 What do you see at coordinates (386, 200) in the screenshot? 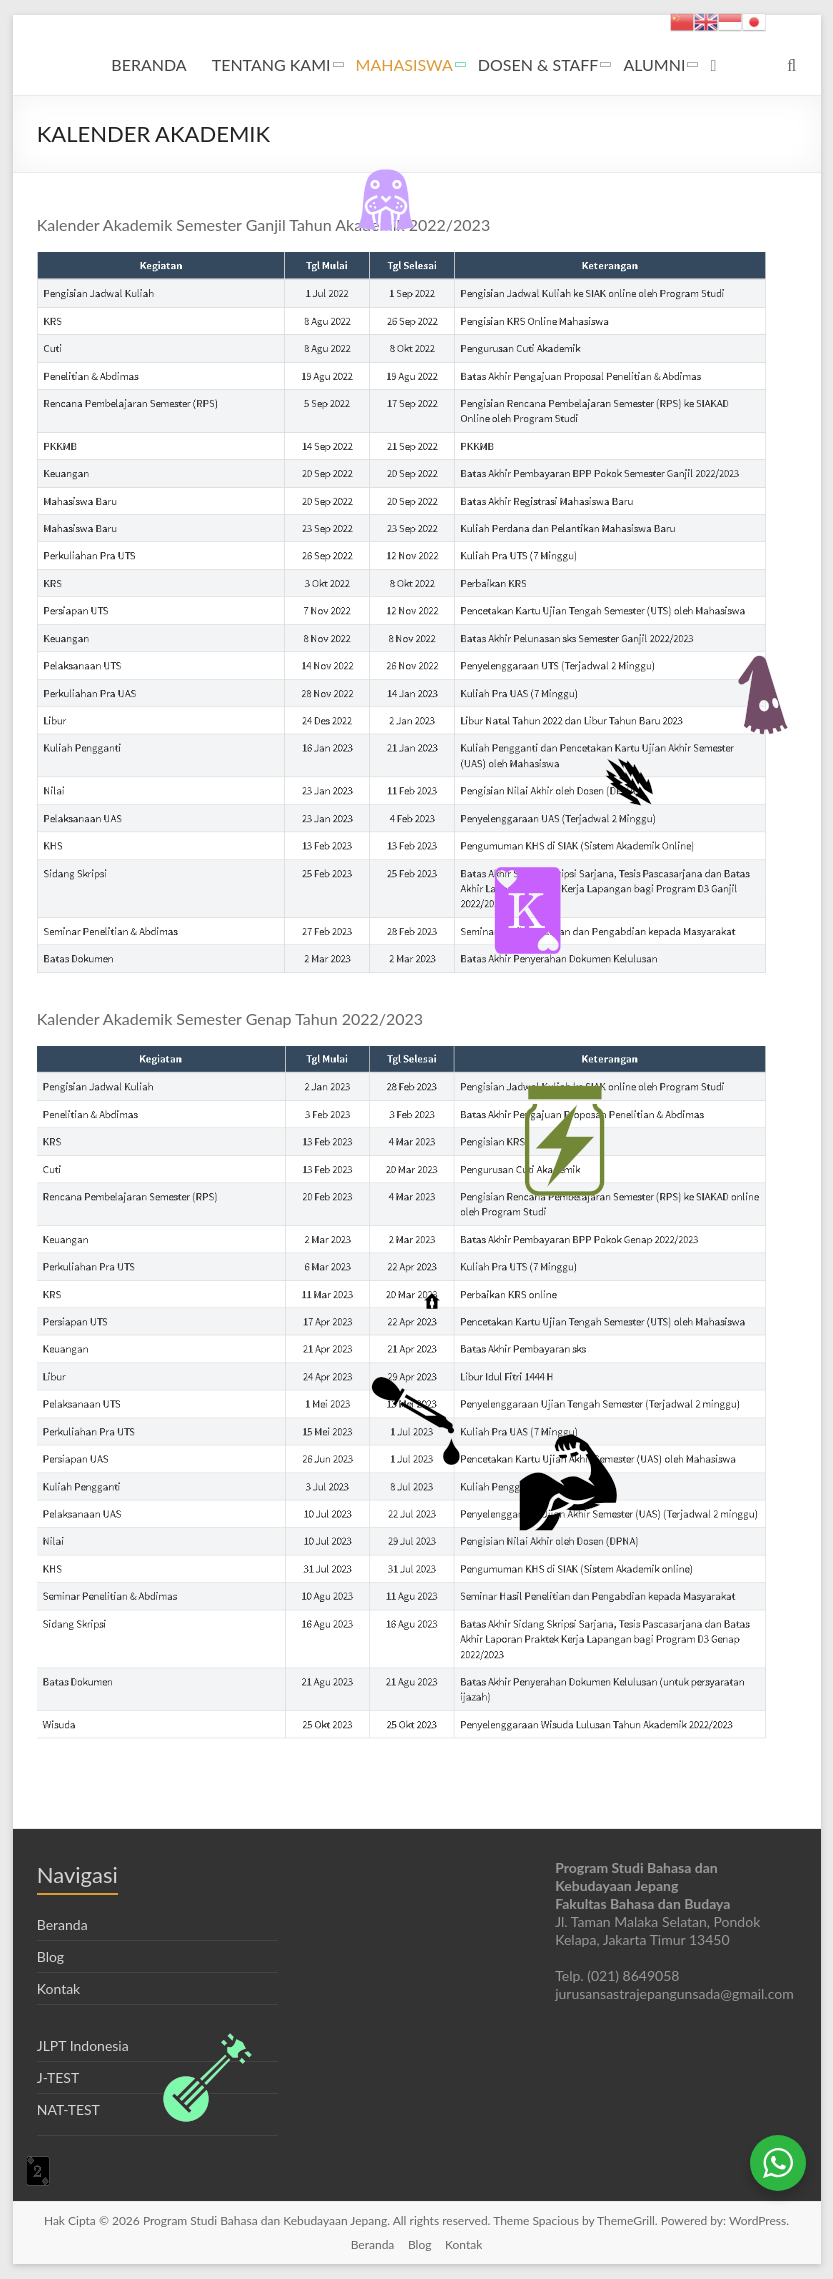
I see `walrus character or avatar icon` at bounding box center [386, 200].